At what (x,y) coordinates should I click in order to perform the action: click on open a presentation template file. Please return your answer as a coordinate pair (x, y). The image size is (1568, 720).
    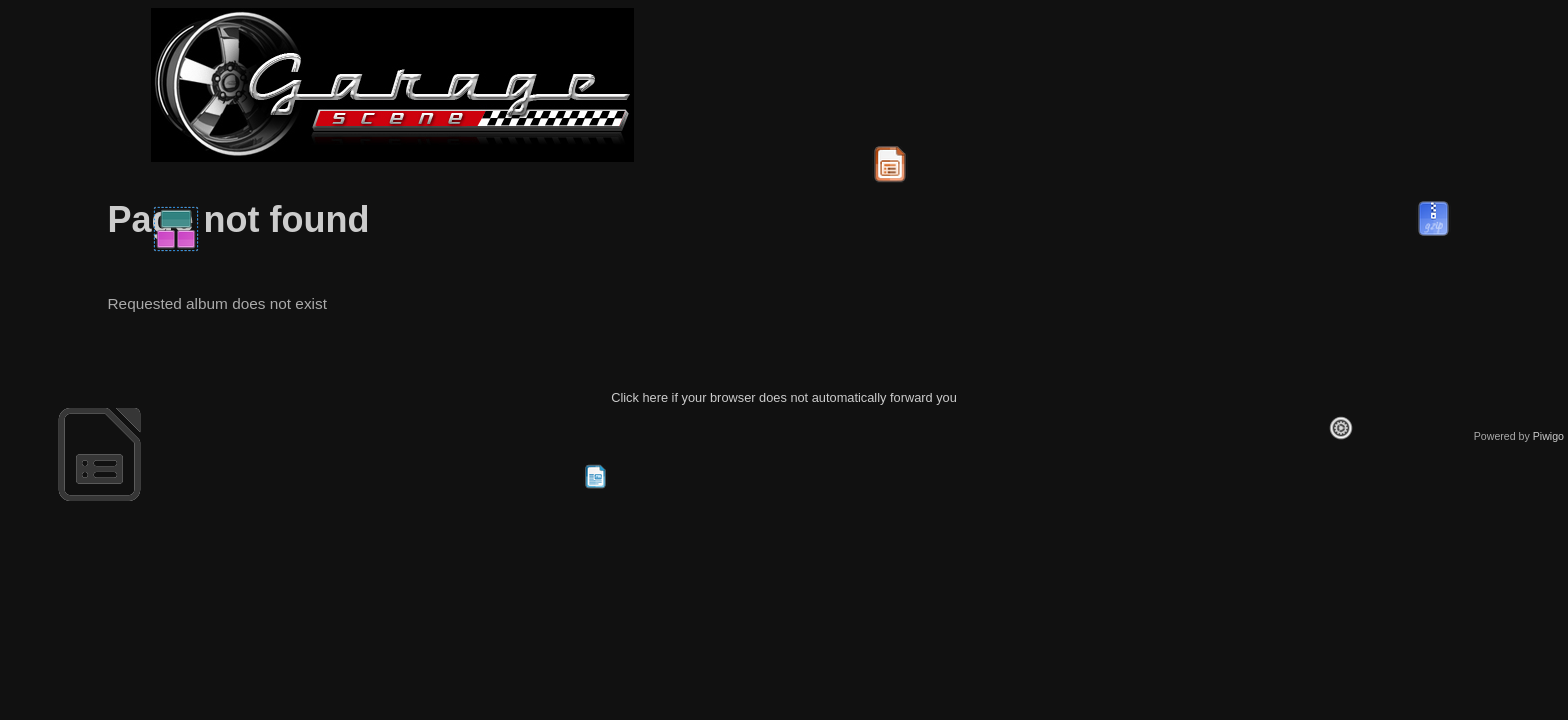
    Looking at the image, I should click on (890, 164).